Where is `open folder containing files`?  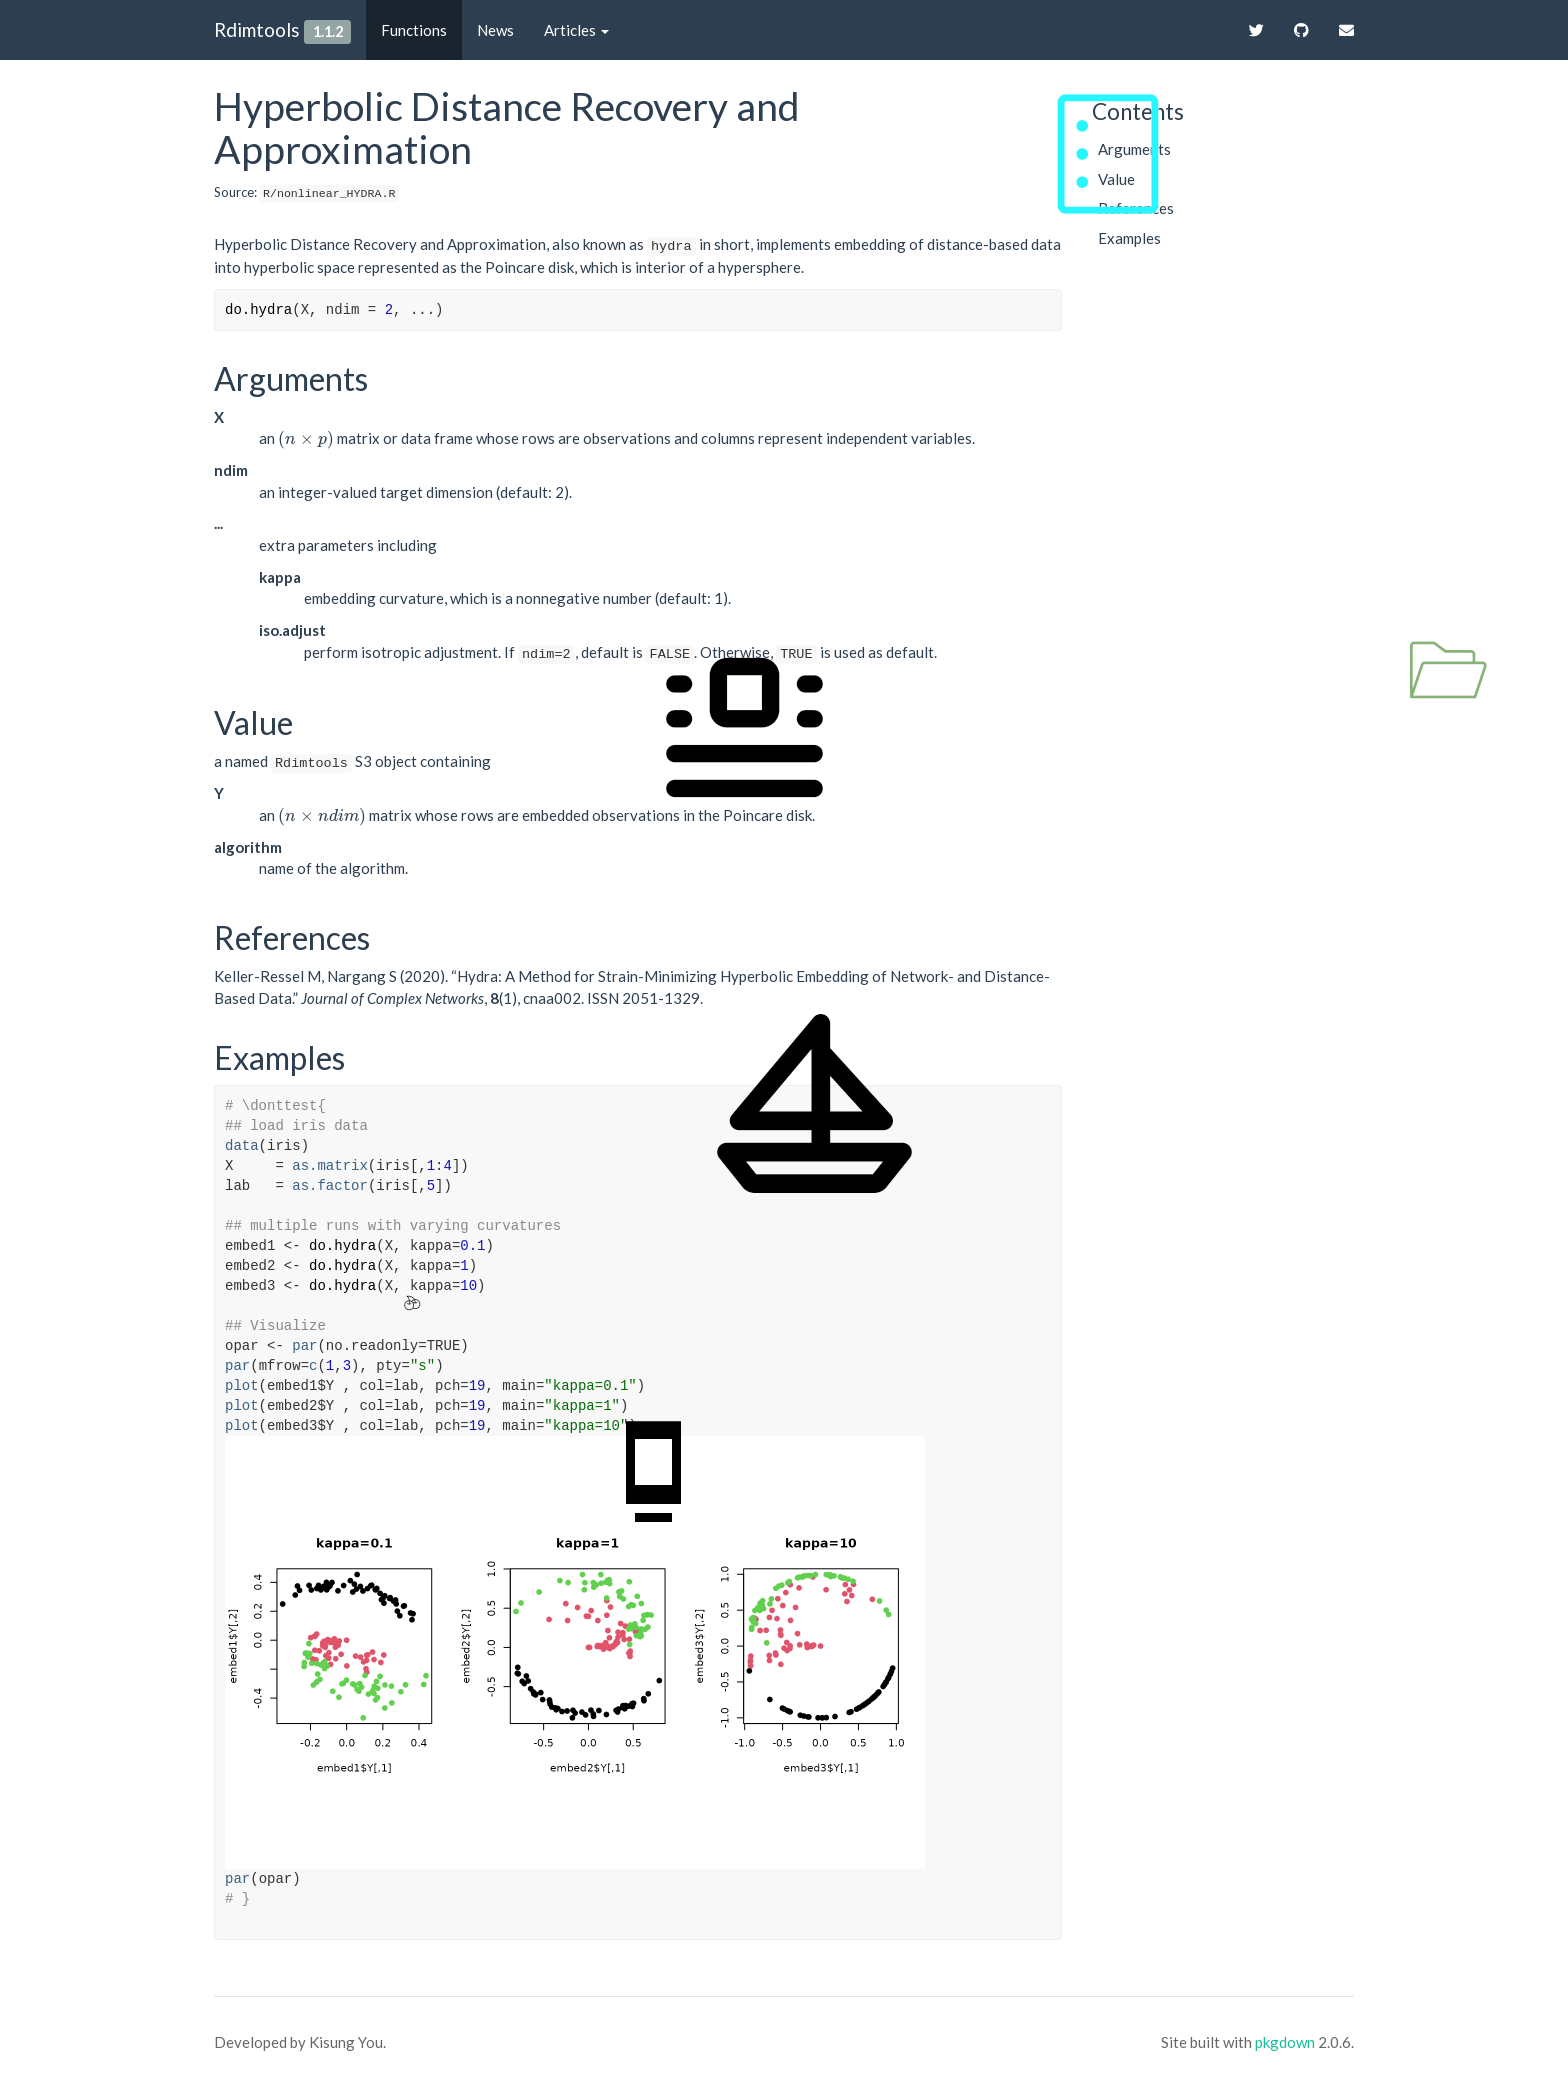 open folder containing files is located at coordinates (1445, 668).